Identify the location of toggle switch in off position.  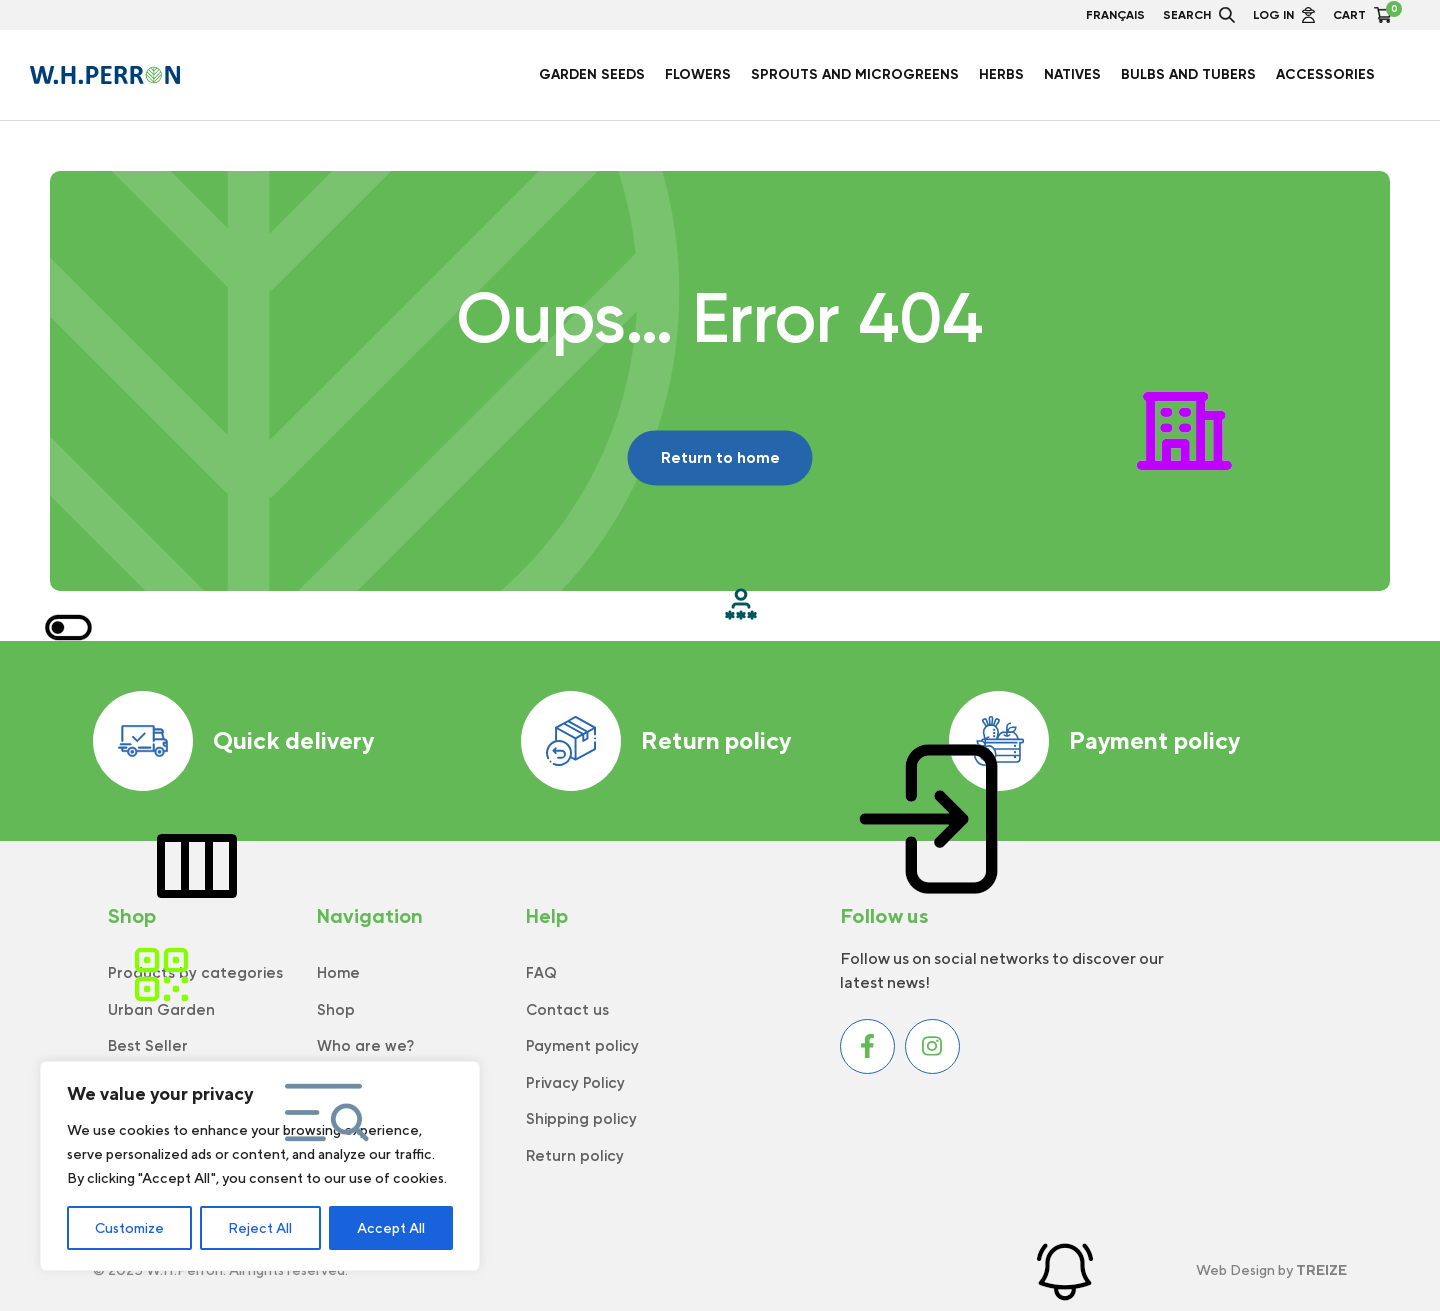
(68, 627).